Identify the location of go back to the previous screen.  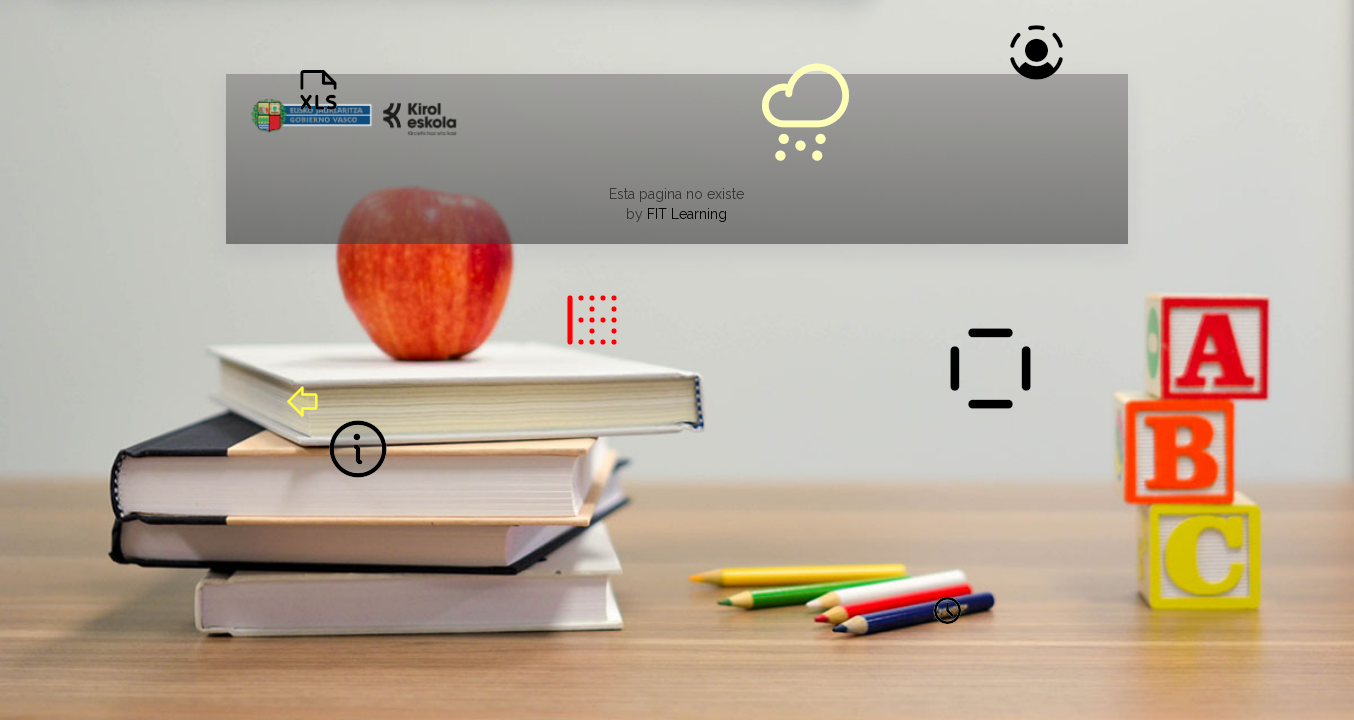
(303, 401).